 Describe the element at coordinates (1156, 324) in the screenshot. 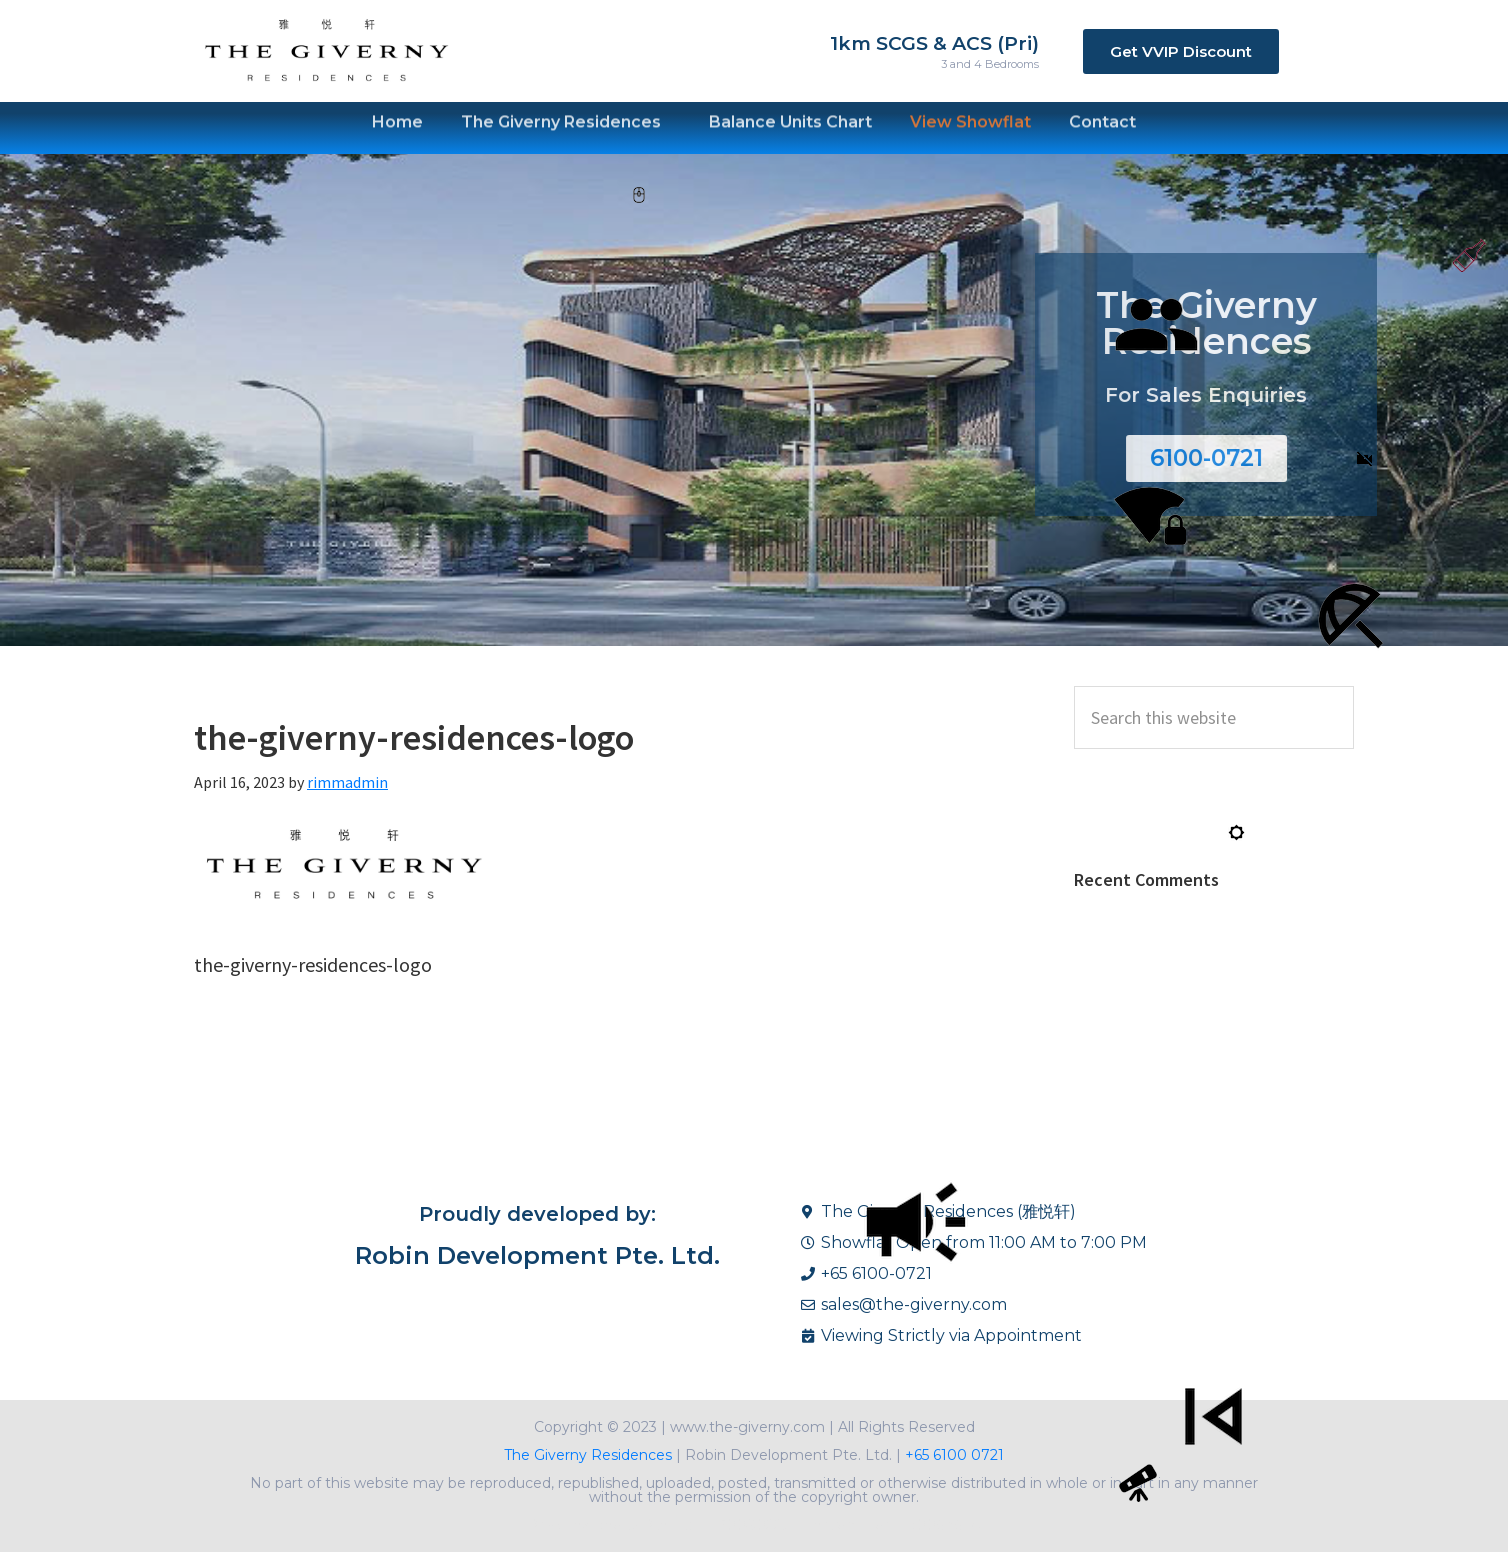

I see `view contacts or people list` at that location.